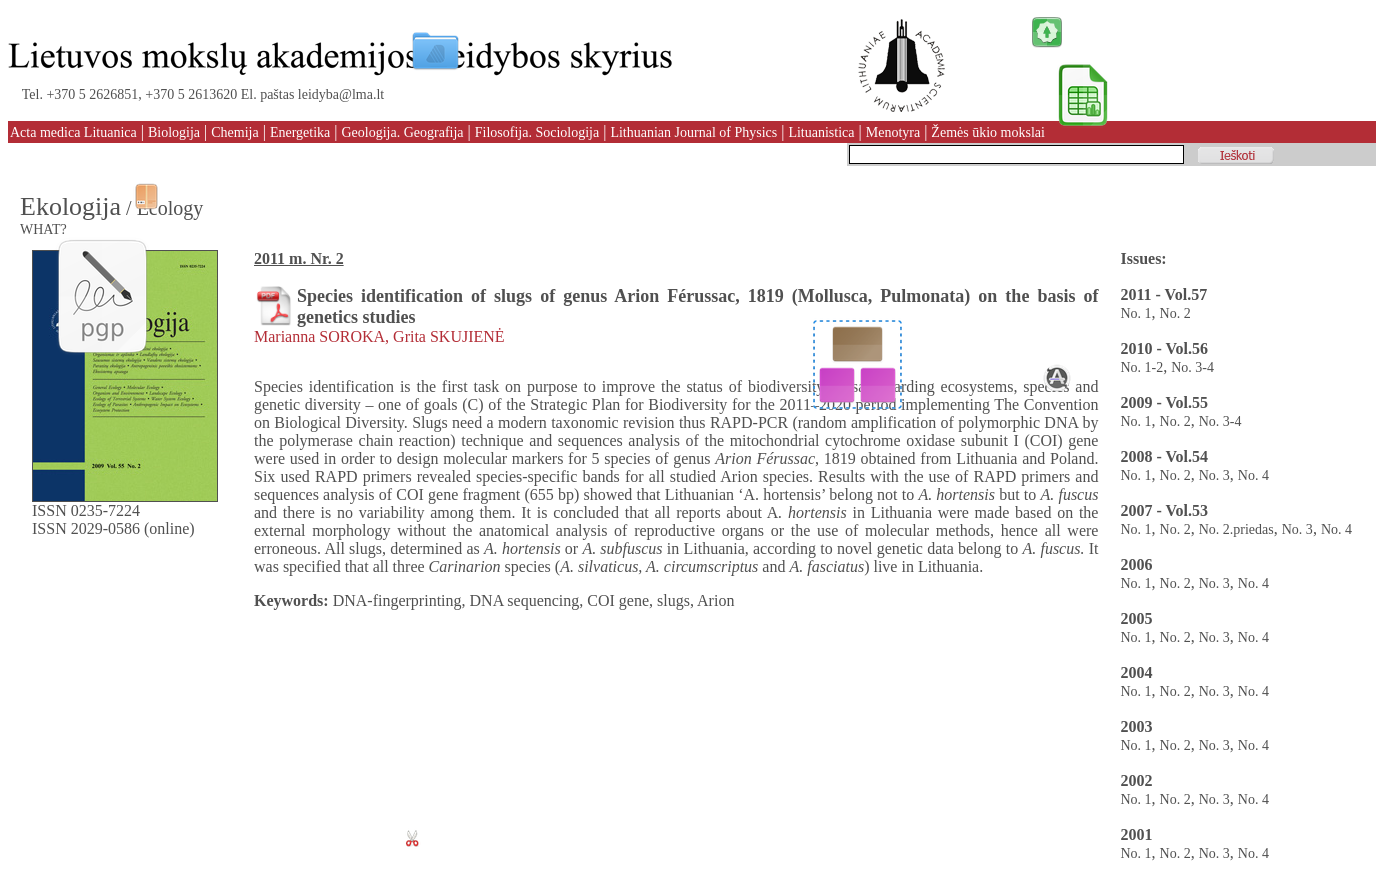 This screenshot has height=894, width=1384. I want to click on cut selected content to clipboard, so click(412, 838).